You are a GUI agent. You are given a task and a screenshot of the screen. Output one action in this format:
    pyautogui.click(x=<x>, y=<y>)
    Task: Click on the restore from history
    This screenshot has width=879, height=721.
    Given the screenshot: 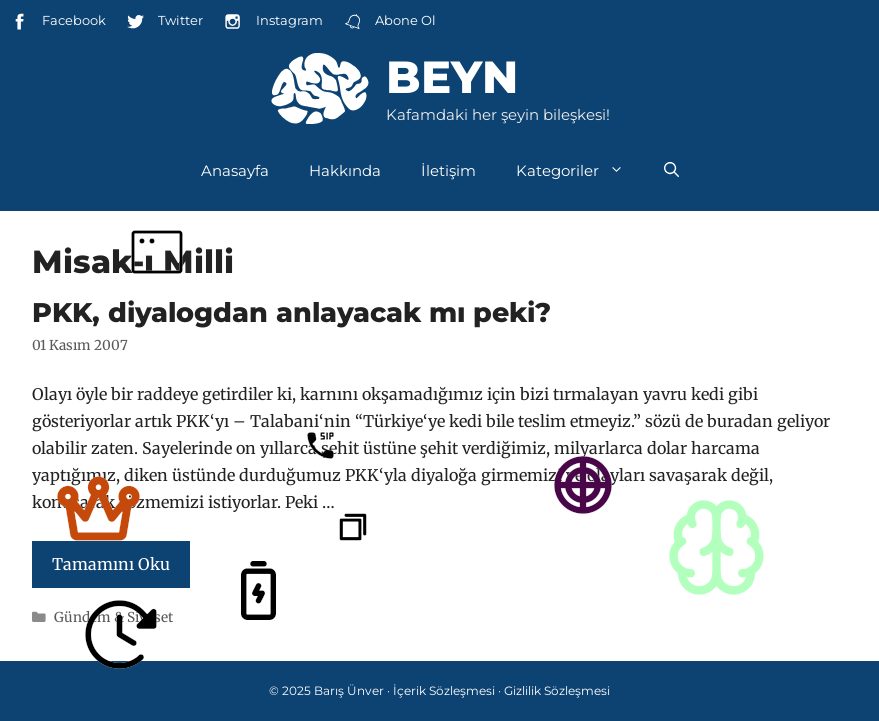 What is the action you would take?
    pyautogui.click(x=119, y=634)
    